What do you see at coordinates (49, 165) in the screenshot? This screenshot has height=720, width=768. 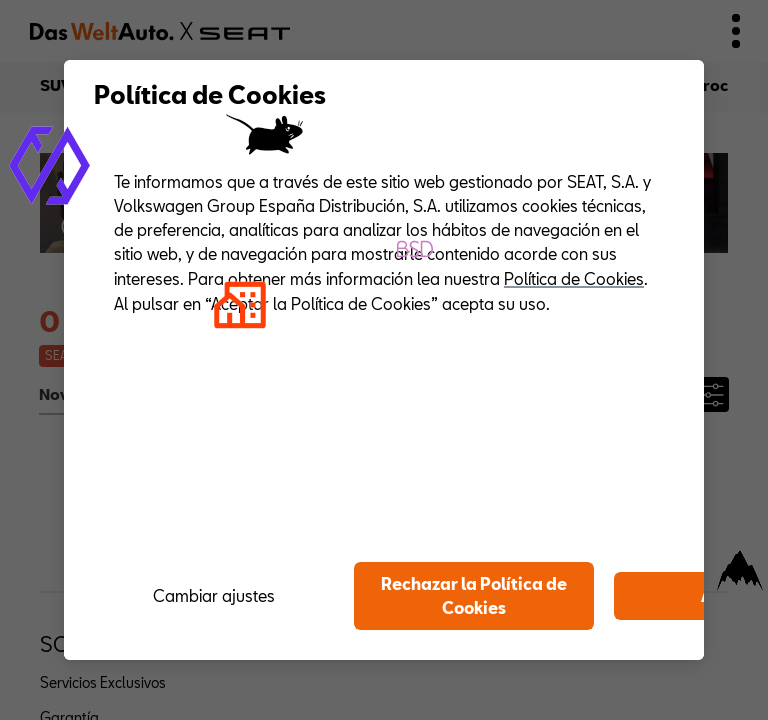 I see `xendit payment platform logo` at bounding box center [49, 165].